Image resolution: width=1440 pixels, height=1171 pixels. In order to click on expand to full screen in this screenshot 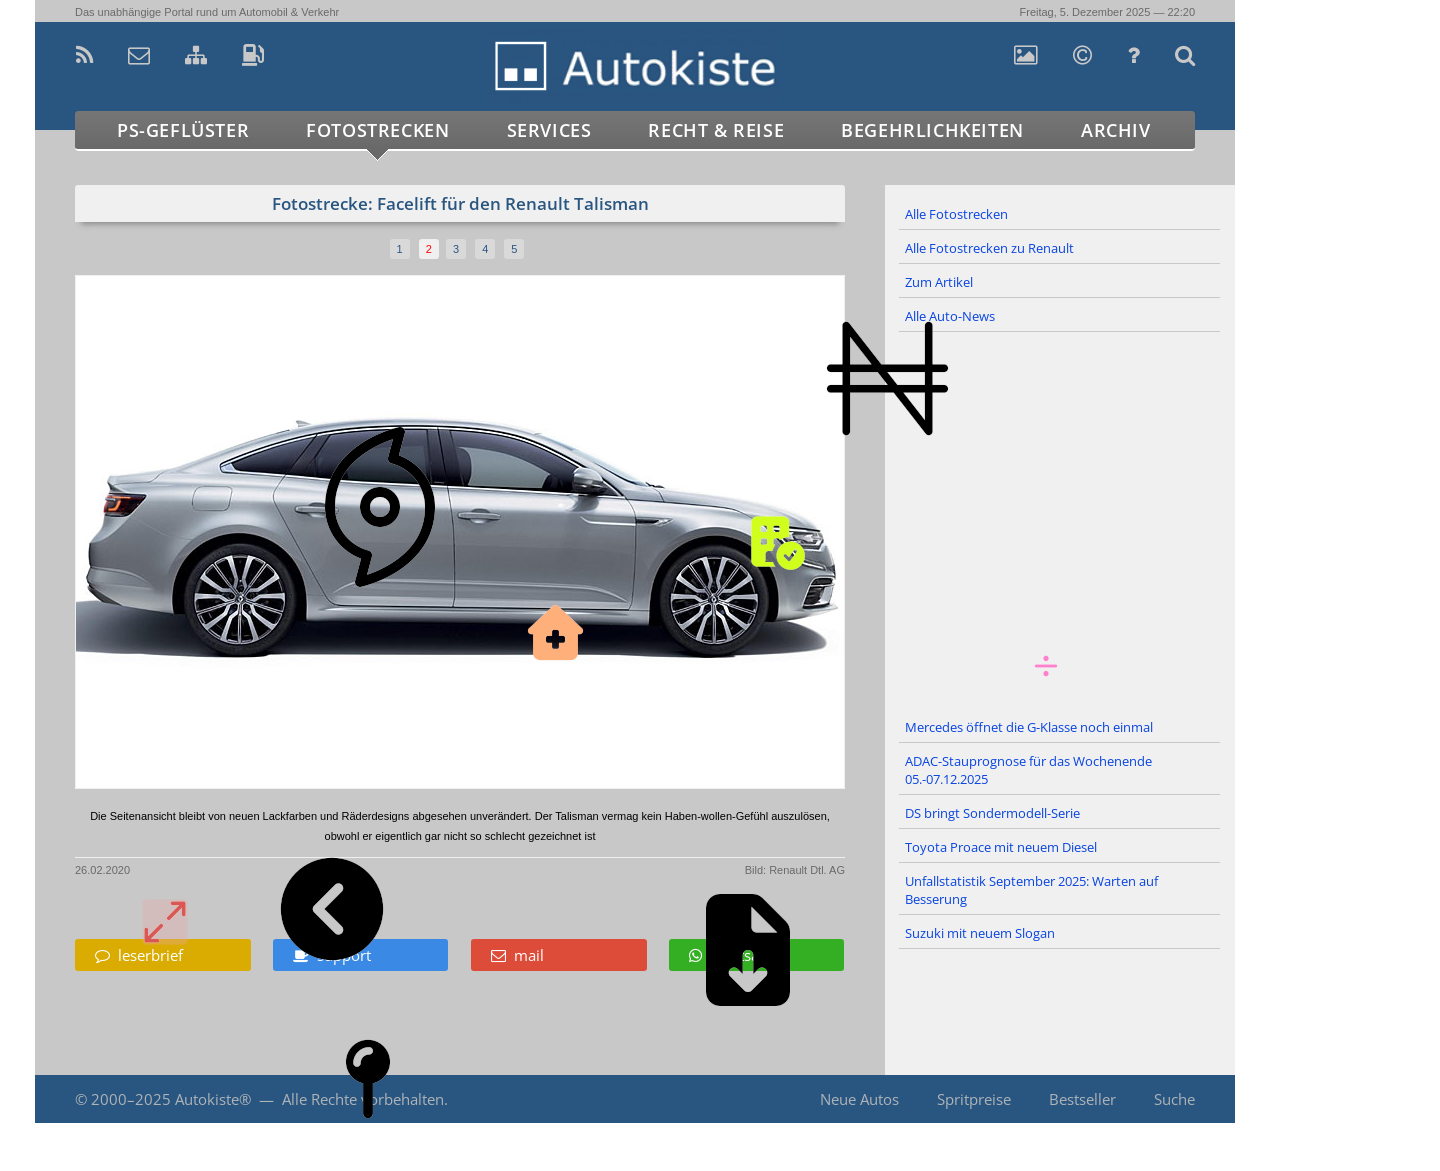, I will do `click(165, 922)`.